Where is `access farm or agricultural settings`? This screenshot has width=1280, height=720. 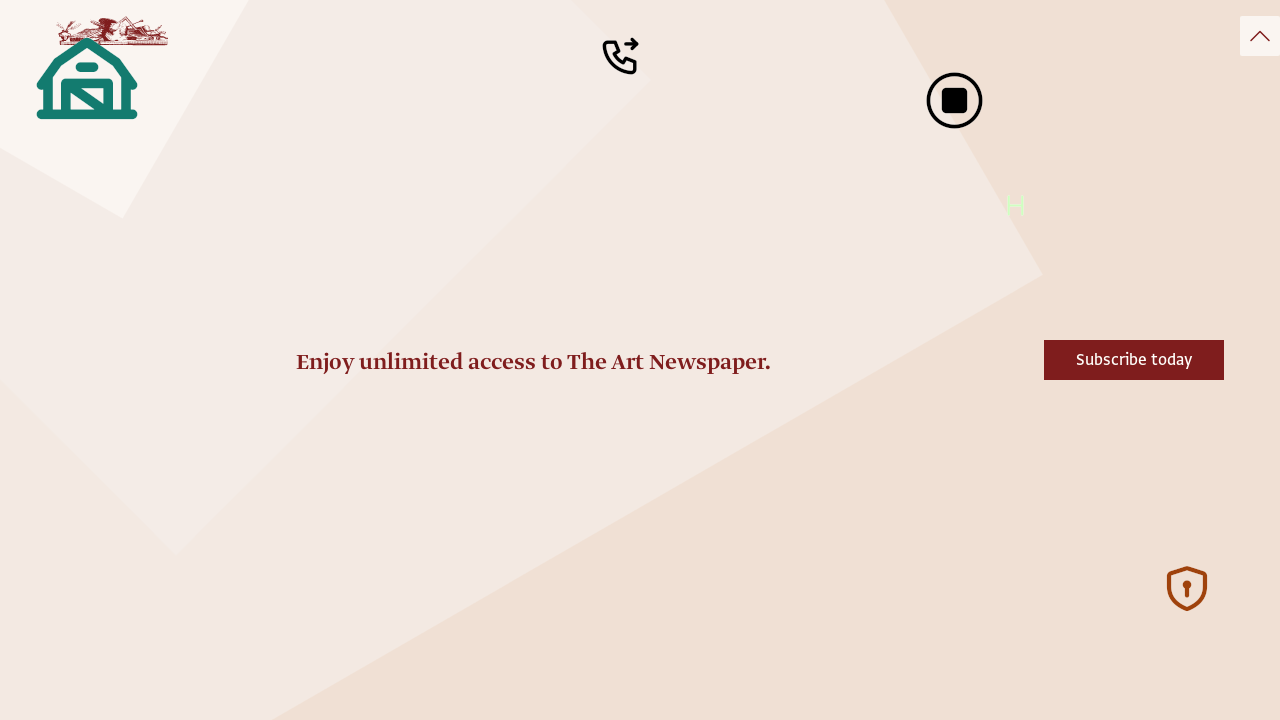 access farm or agricultural settings is located at coordinates (87, 85).